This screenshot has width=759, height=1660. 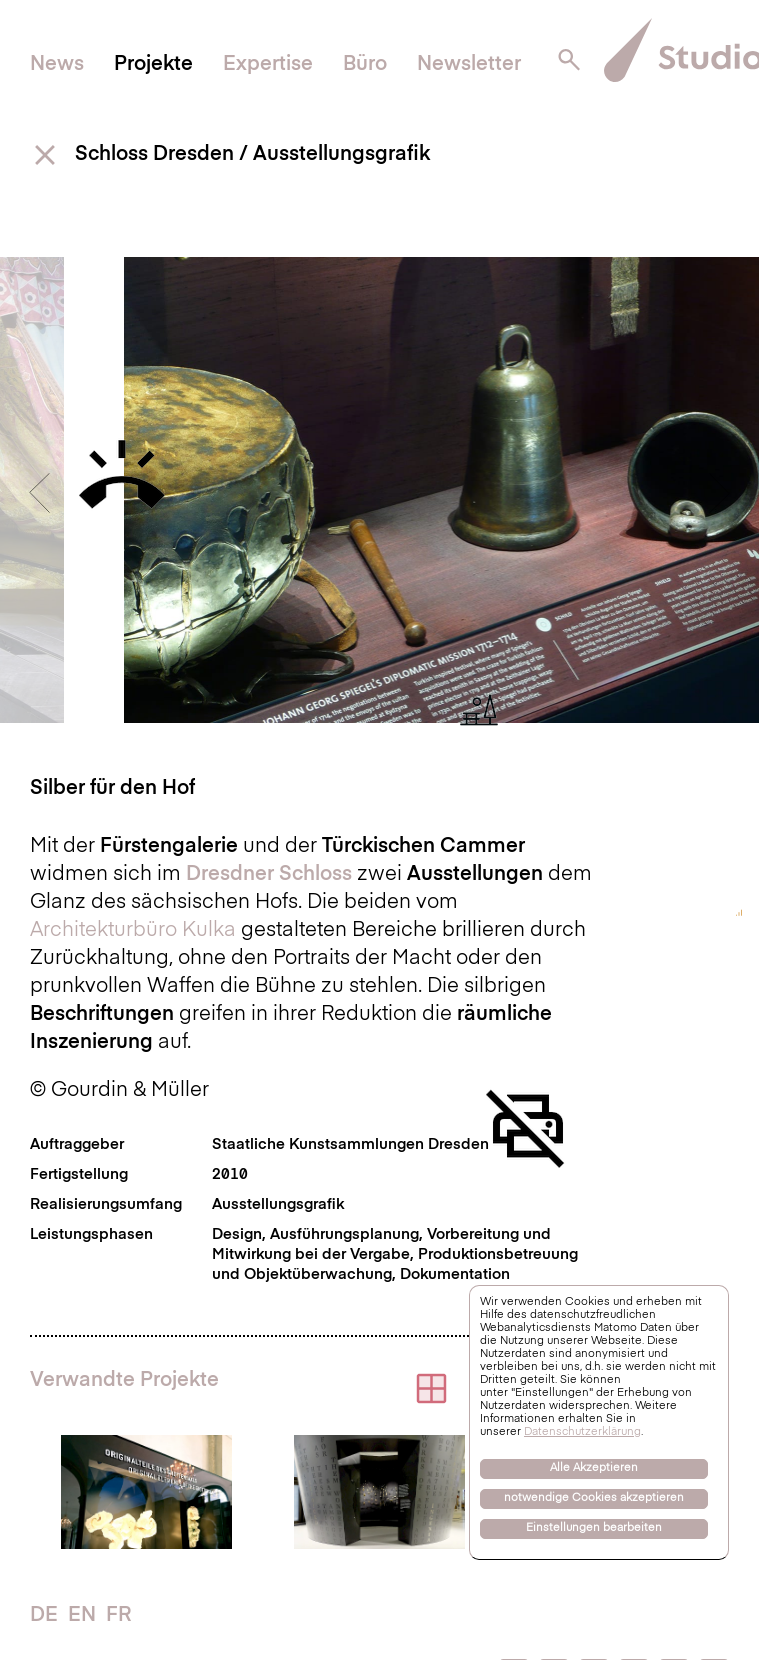 I want to click on incoming call ringing, so click(x=122, y=476).